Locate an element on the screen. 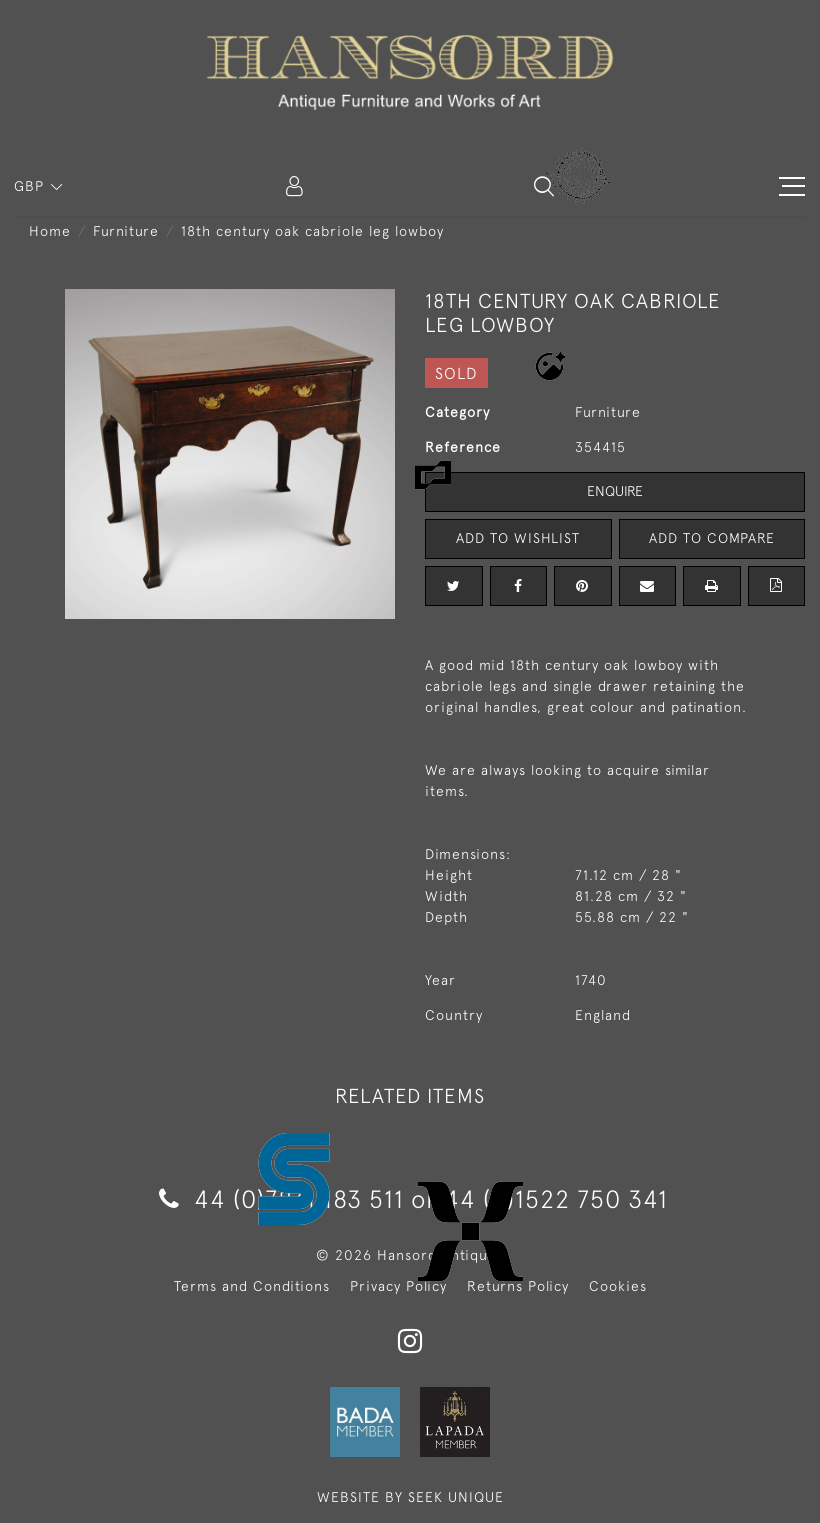  mixpanel logo is located at coordinates (470, 1231).